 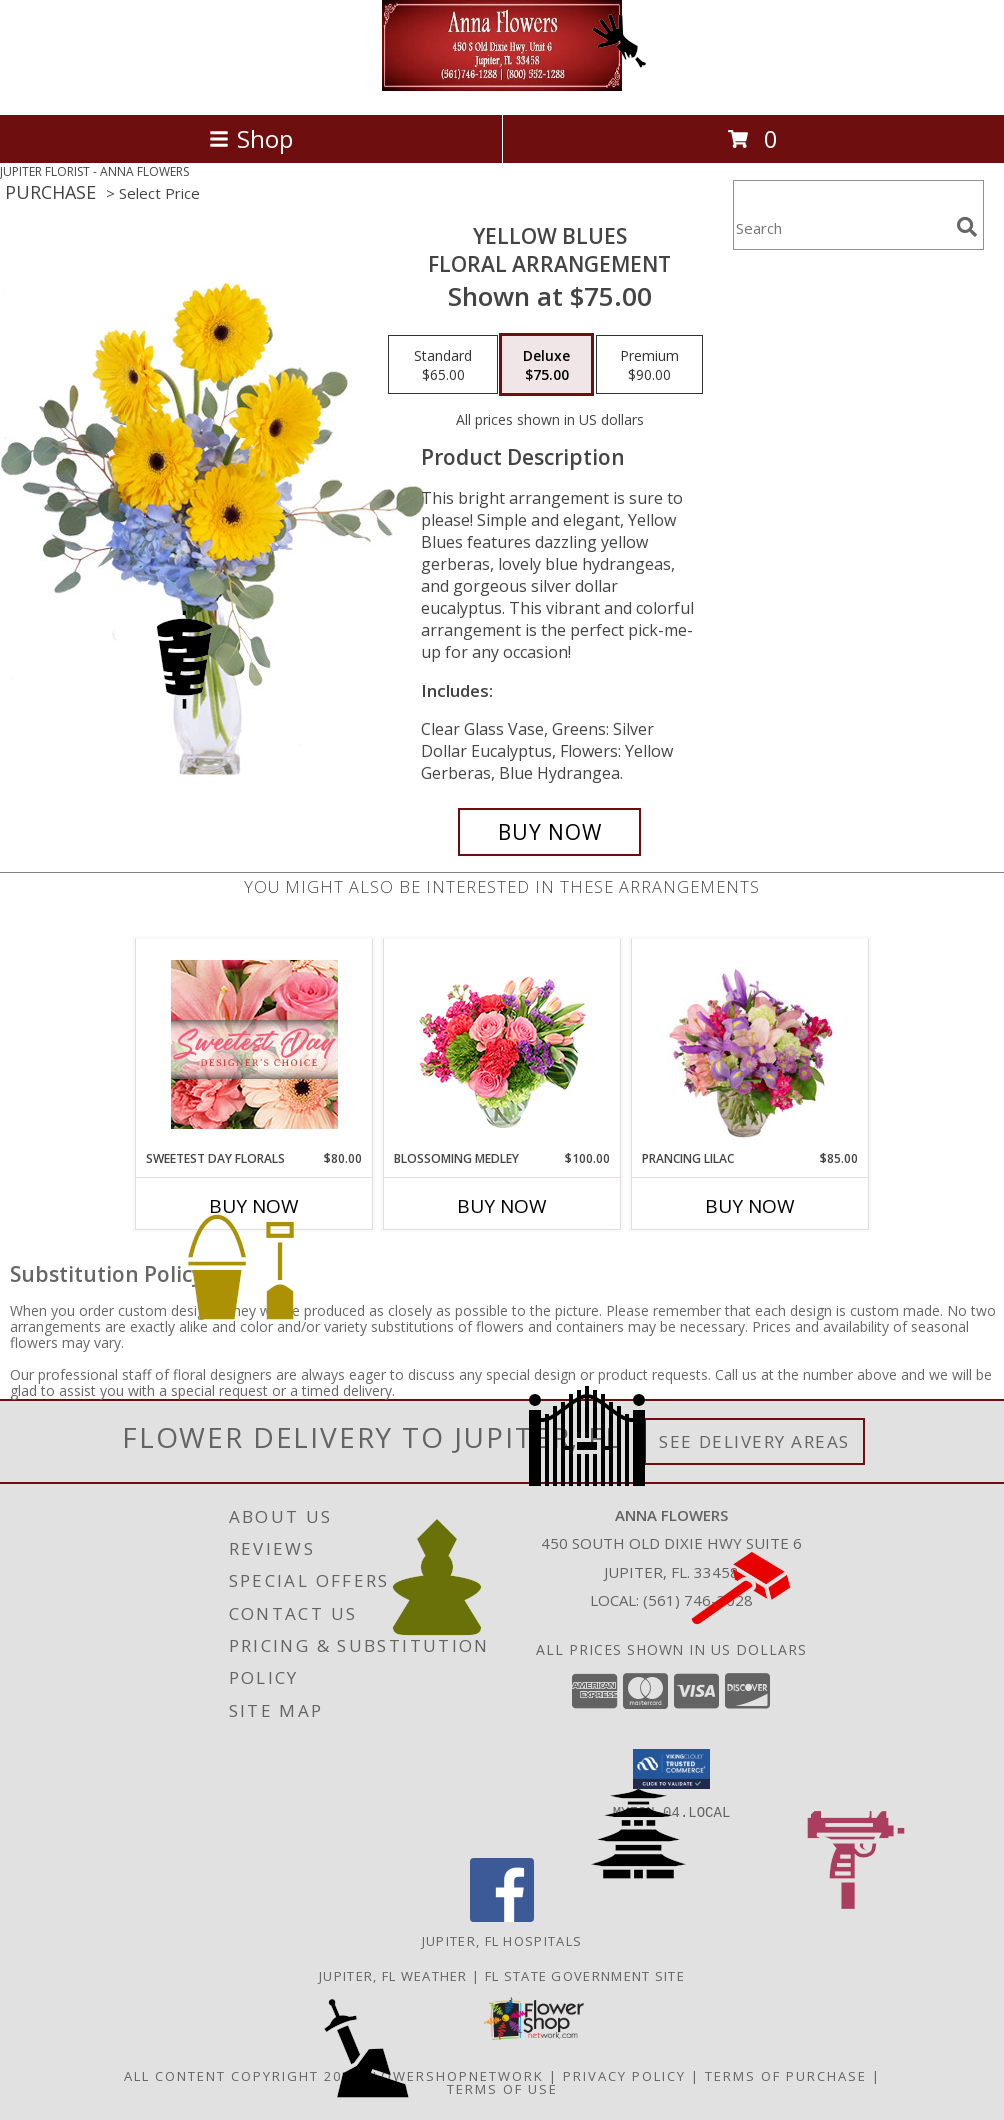 I want to click on access beach or vacation-themed content, so click(x=241, y=1267).